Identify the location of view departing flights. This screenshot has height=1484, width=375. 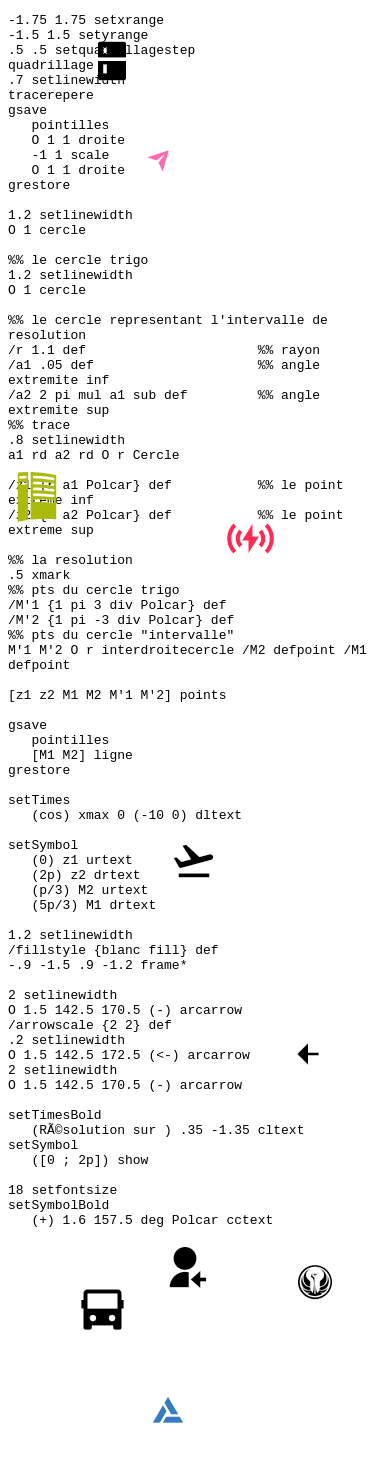
(194, 860).